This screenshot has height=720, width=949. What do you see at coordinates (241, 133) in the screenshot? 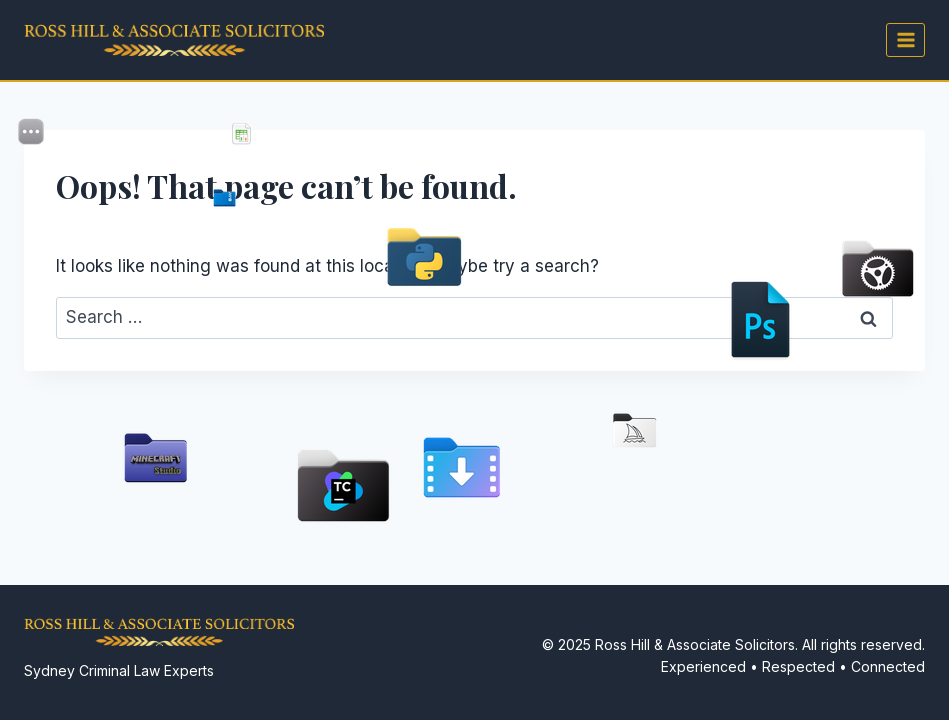
I see `open a spreadsheet file` at bounding box center [241, 133].